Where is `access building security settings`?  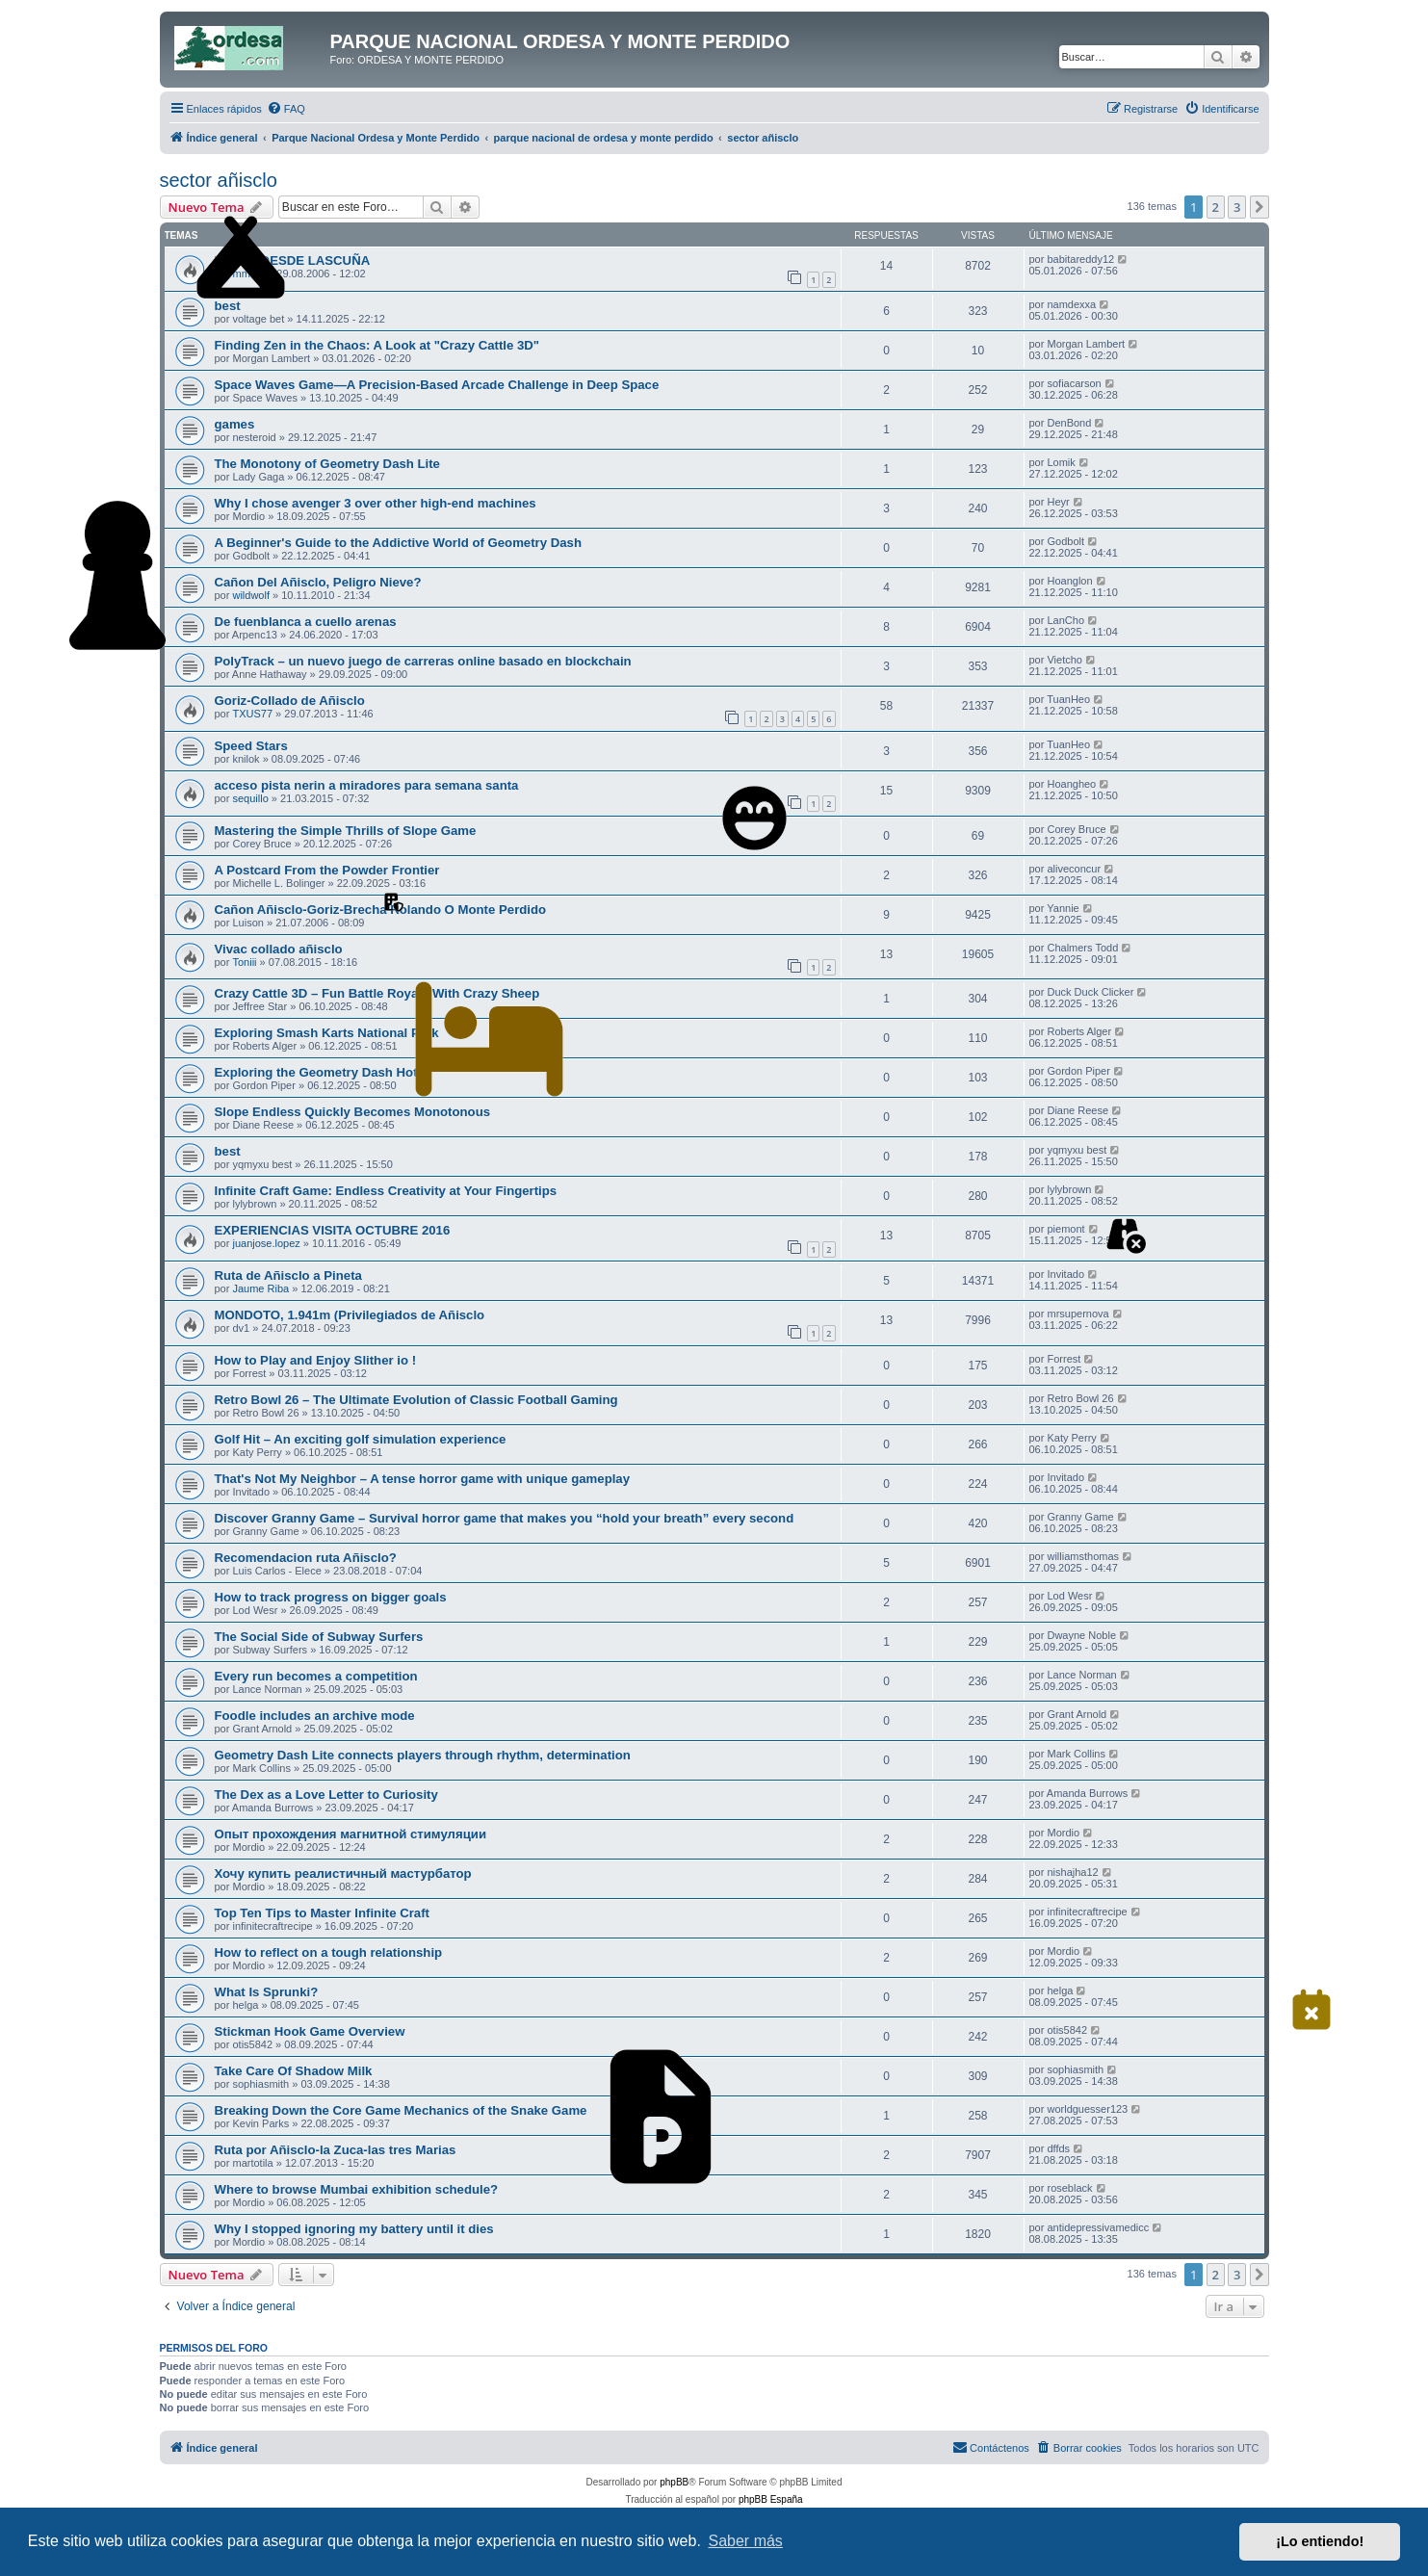 access building security settings is located at coordinates (393, 901).